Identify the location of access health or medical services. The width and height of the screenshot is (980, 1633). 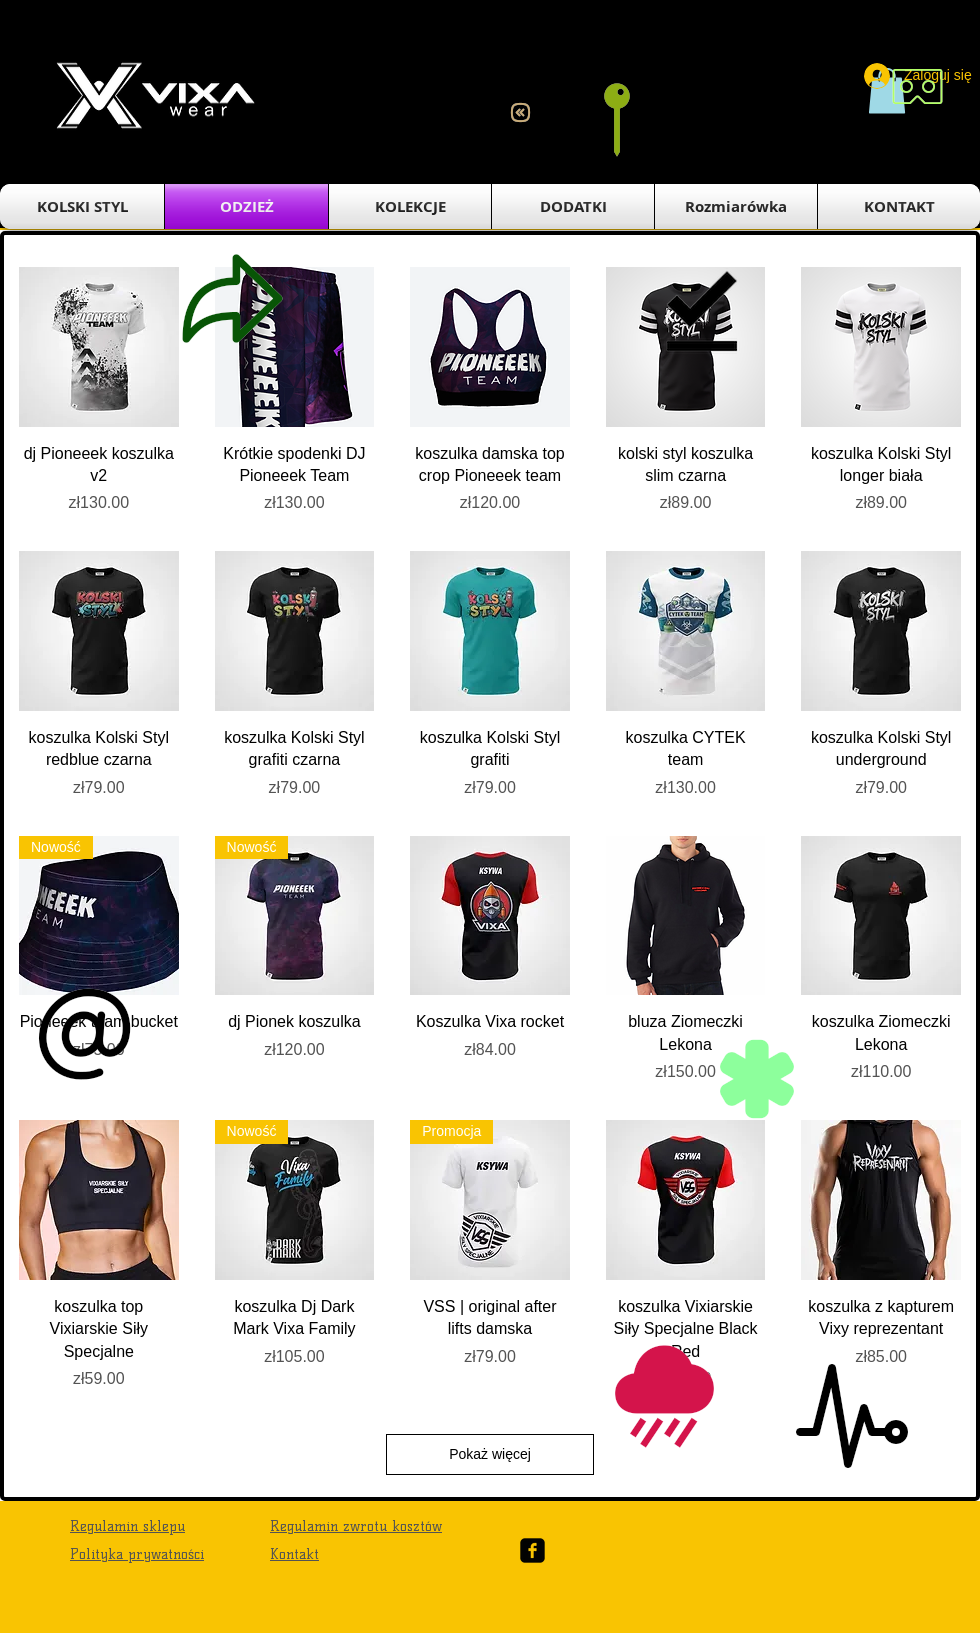
(757, 1079).